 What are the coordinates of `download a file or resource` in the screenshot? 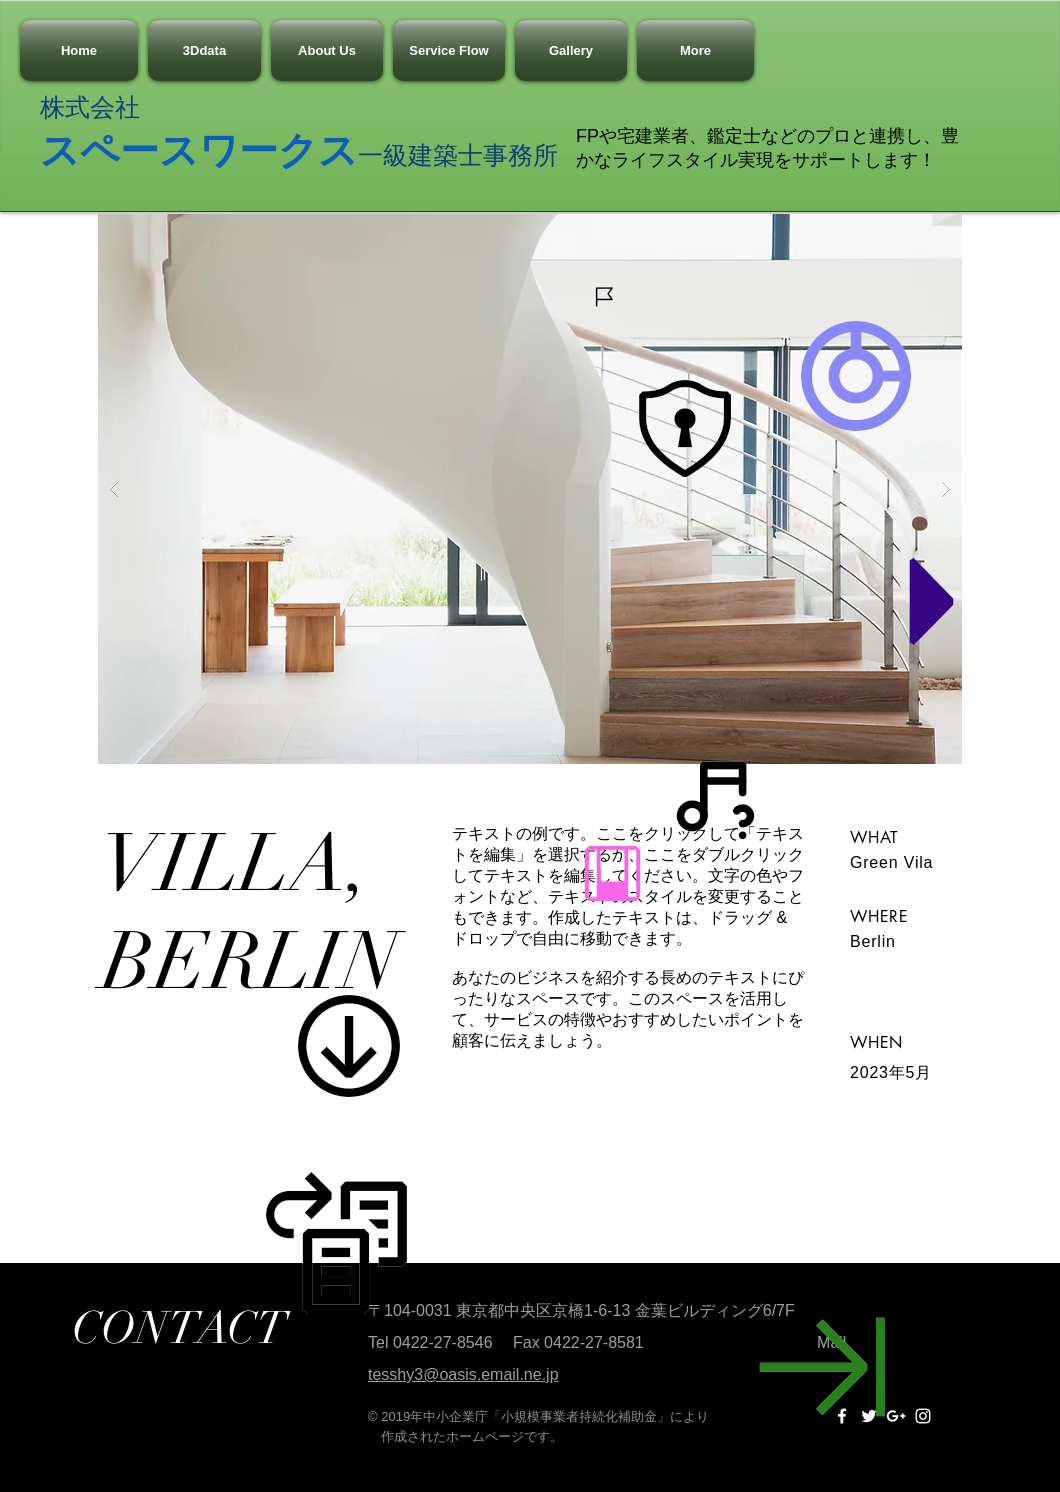 It's located at (349, 1046).